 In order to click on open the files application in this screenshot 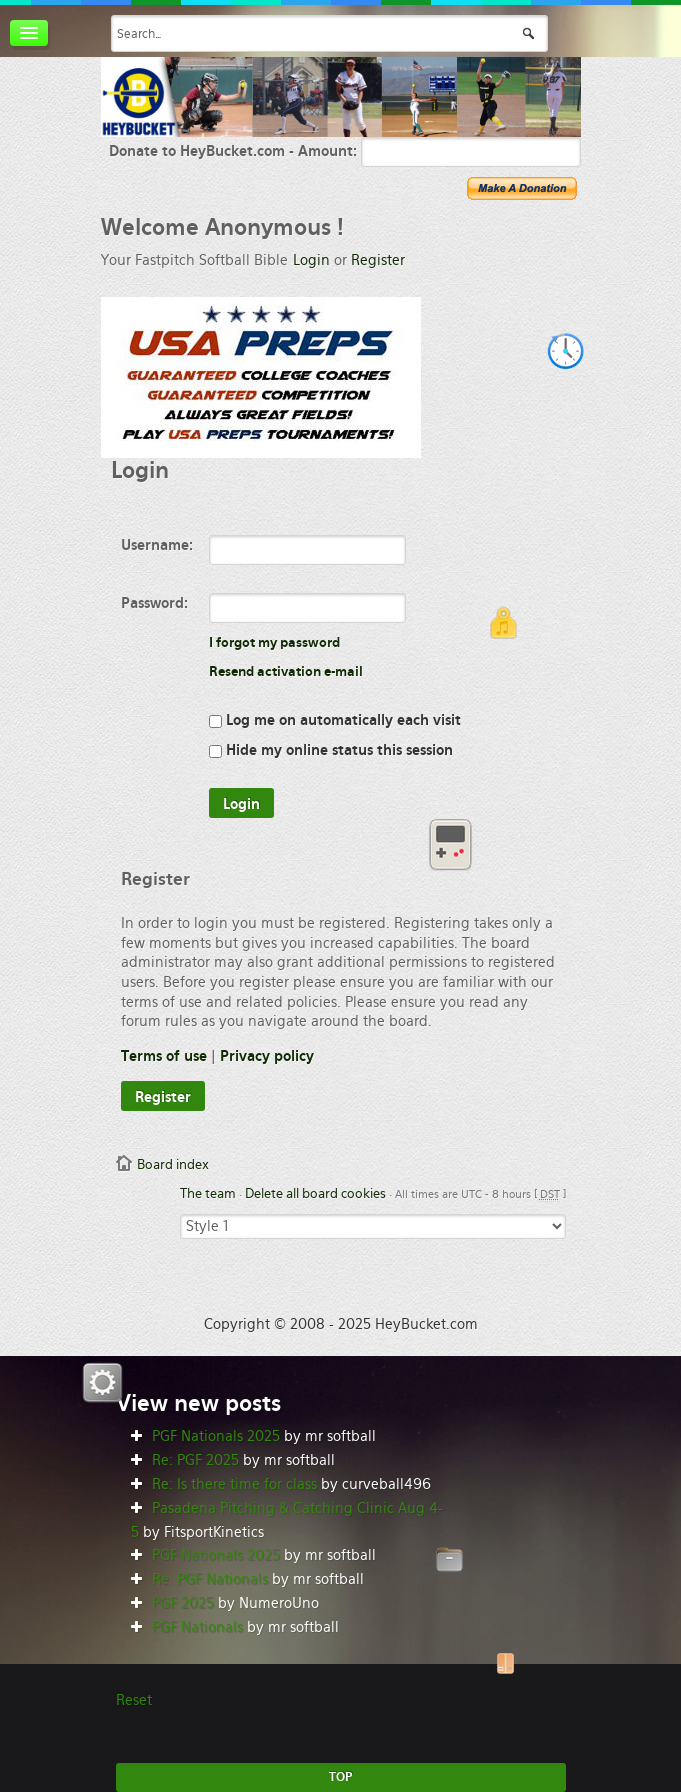, I will do `click(449, 1559)`.